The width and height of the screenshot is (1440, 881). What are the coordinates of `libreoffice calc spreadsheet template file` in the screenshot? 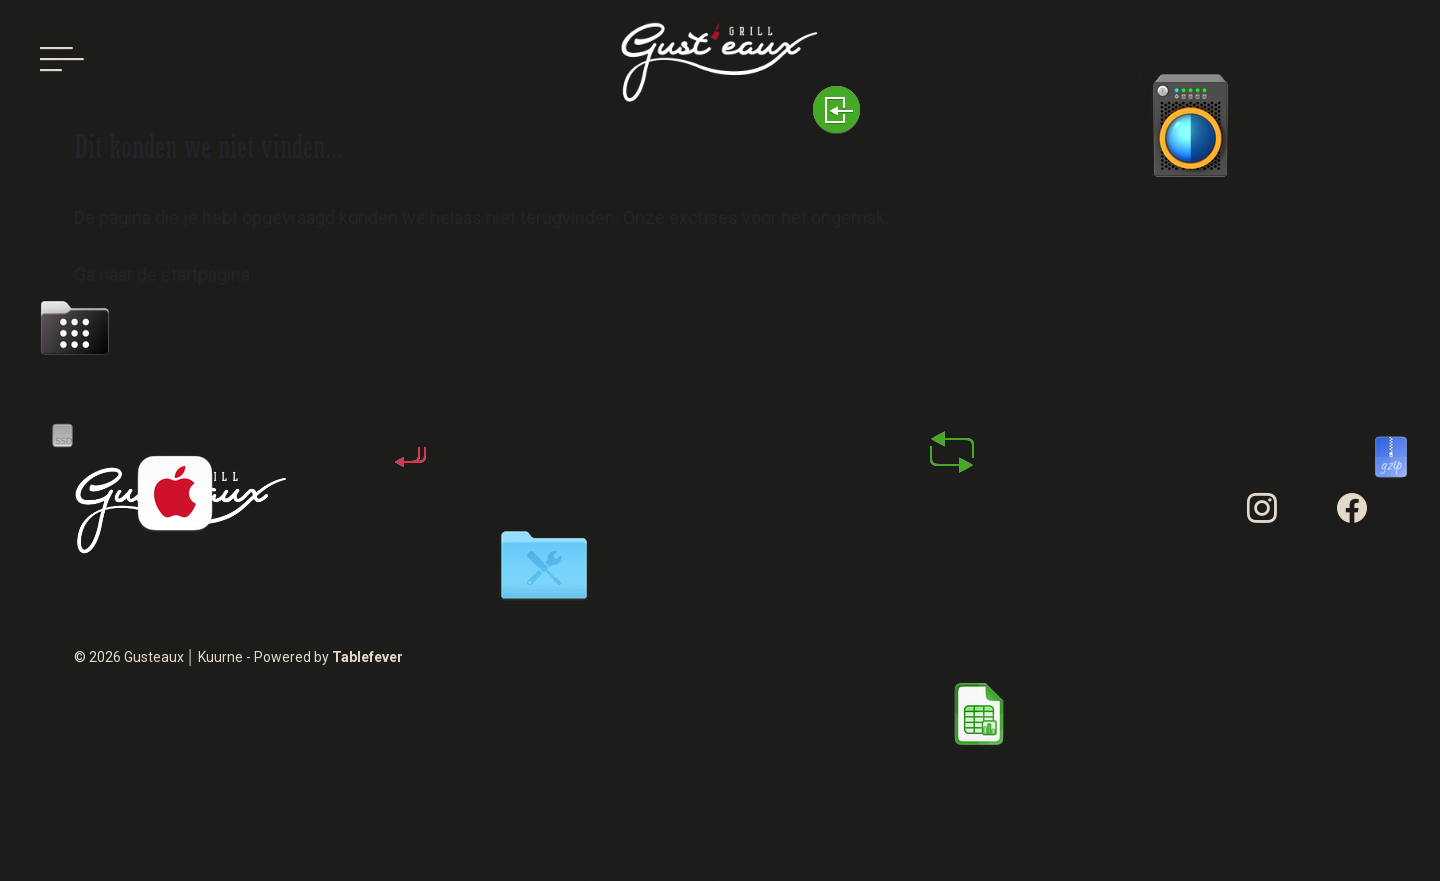 It's located at (979, 714).